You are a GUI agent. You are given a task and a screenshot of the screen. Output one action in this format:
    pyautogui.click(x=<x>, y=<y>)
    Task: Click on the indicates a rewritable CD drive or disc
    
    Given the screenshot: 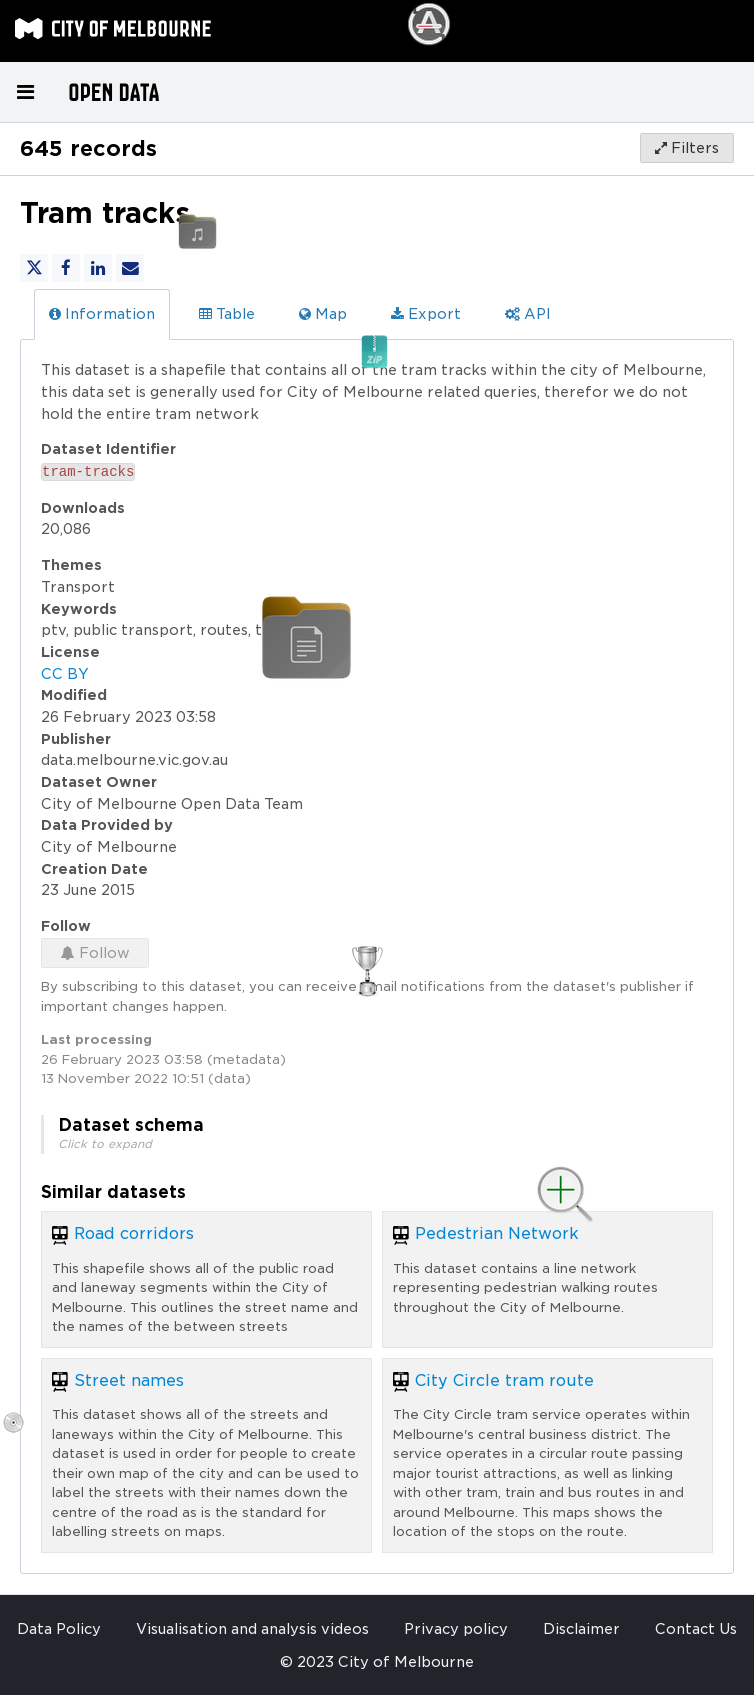 What is the action you would take?
    pyautogui.click(x=13, y=1422)
    